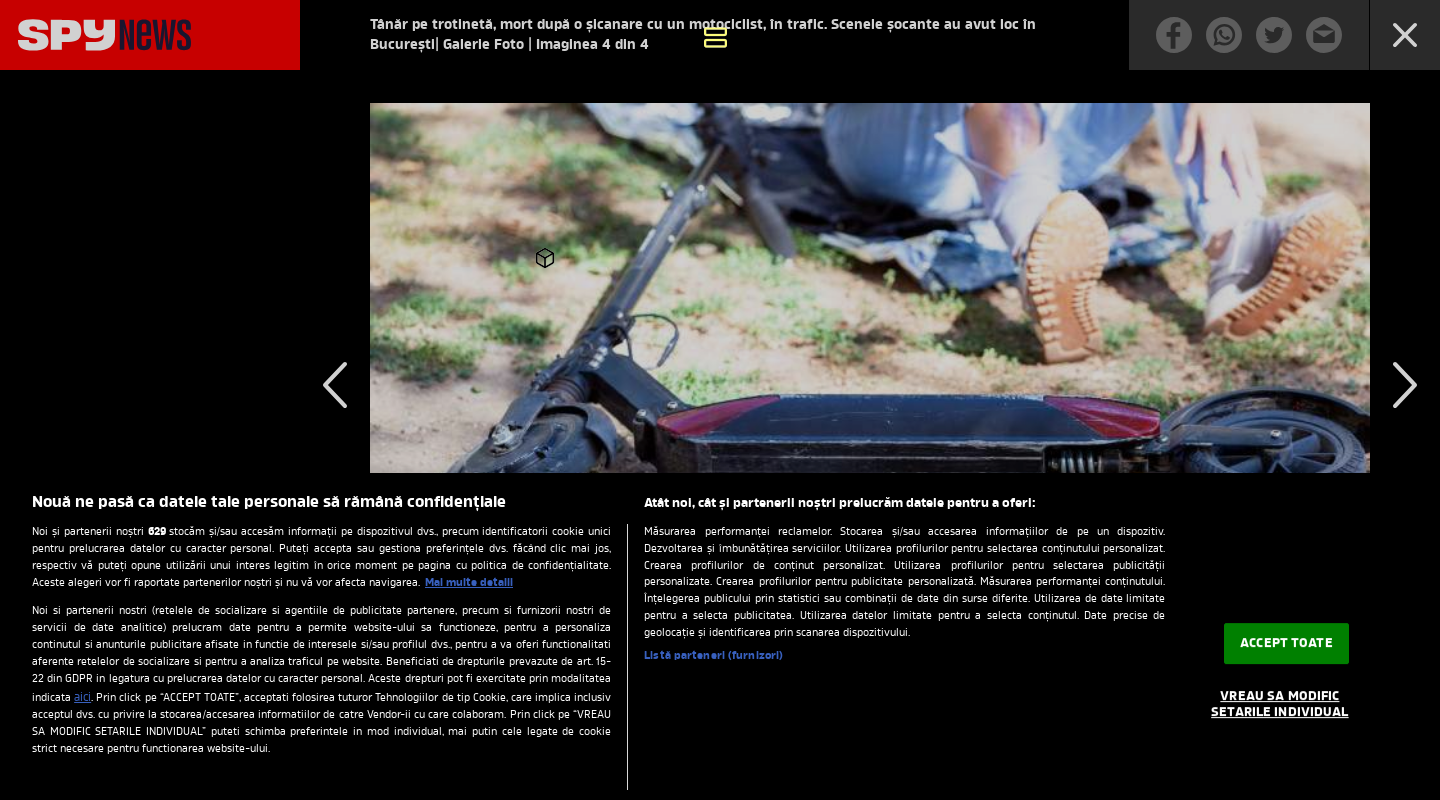 The width and height of the screenshot is (1440, 800). Describe the element at coordinates (545, 258) in the screenshot. I see `view package or shipment details` at that location.